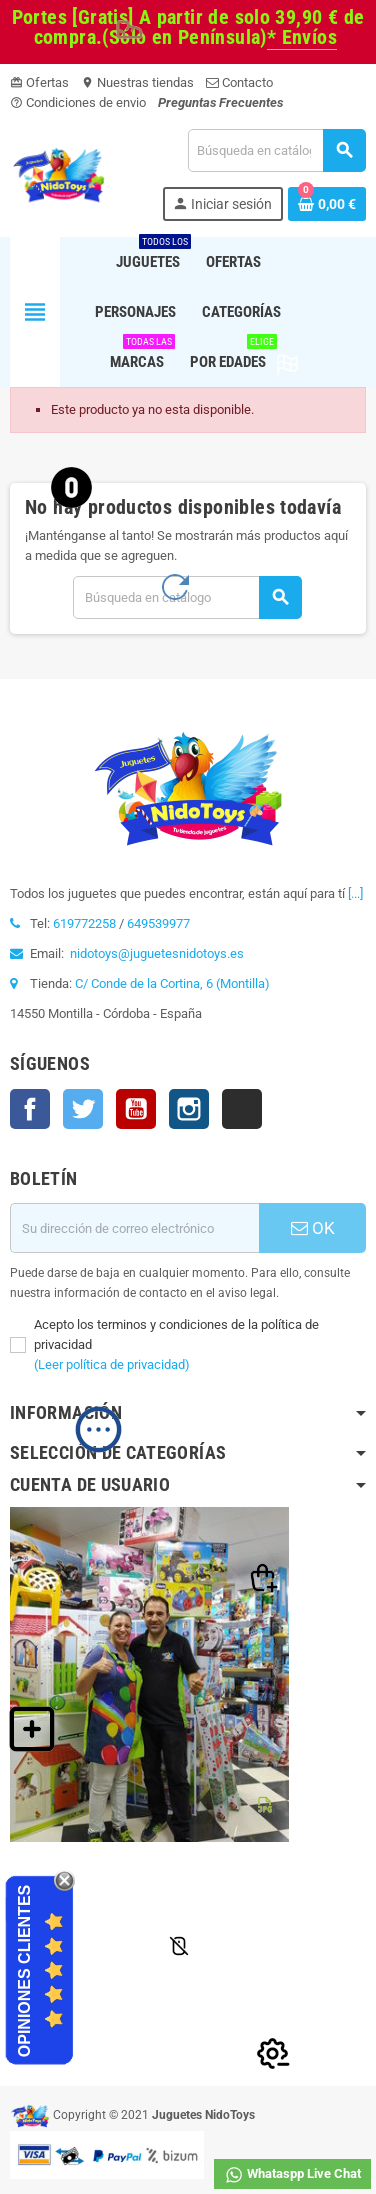 The image size is (376, 2194). Describe the element at coordinates (129, 29) in the screenshot. I see `browse footwear or shoe products` at that location.